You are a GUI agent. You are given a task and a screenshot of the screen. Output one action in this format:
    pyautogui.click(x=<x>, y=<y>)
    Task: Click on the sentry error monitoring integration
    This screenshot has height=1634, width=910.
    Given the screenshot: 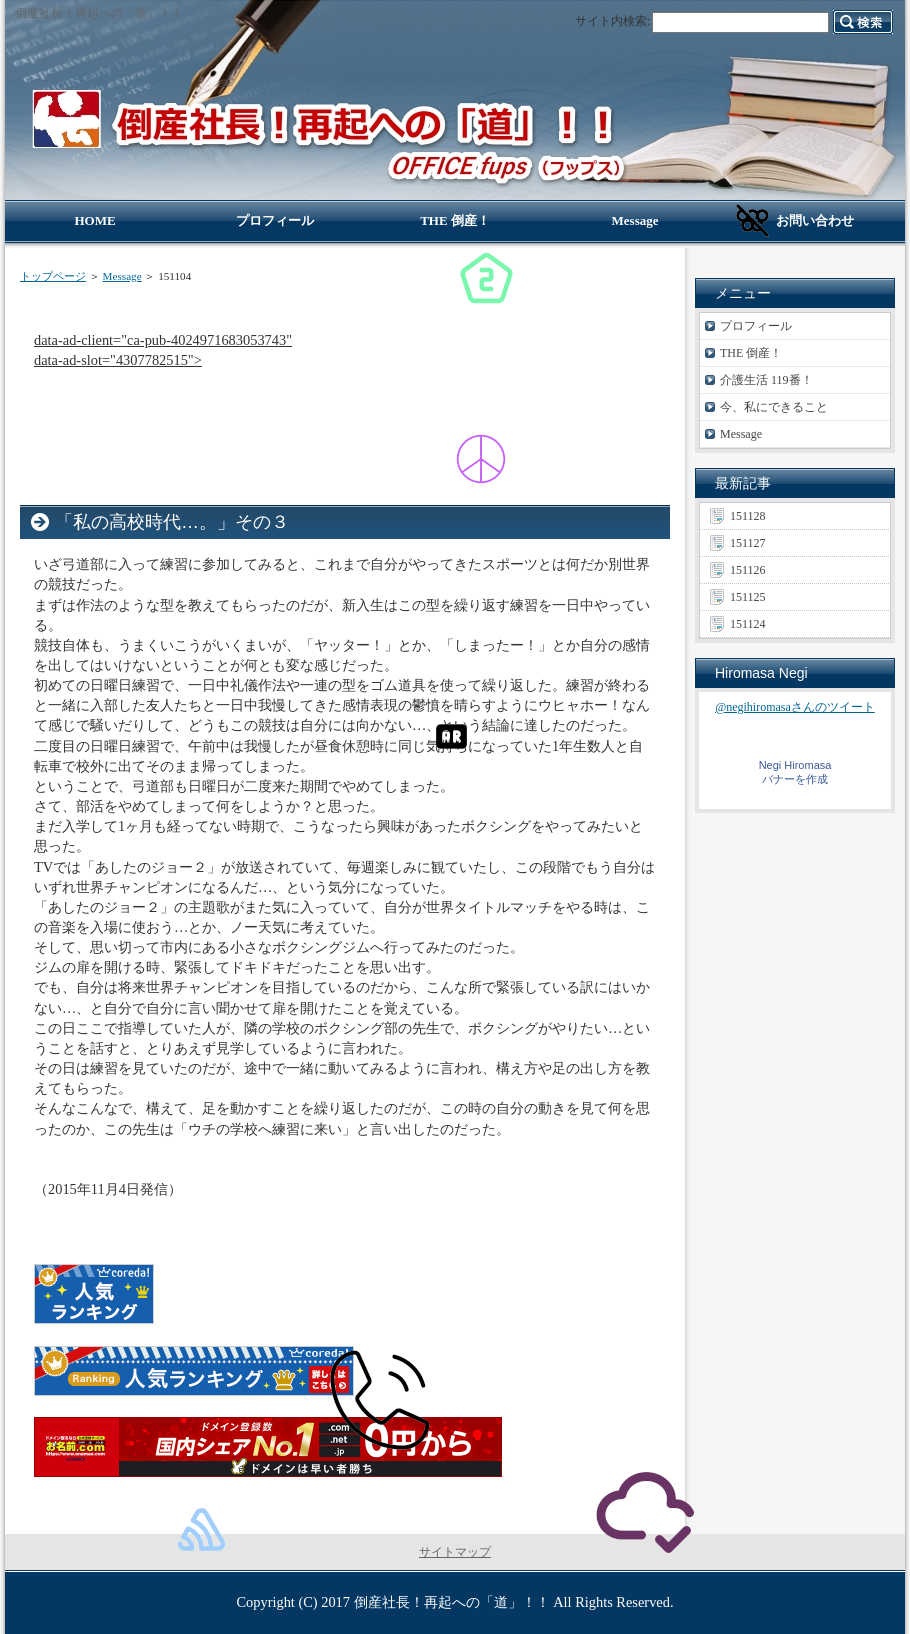 What is the action you would take?
    pyautogui.click(x=201, y=1529)
    